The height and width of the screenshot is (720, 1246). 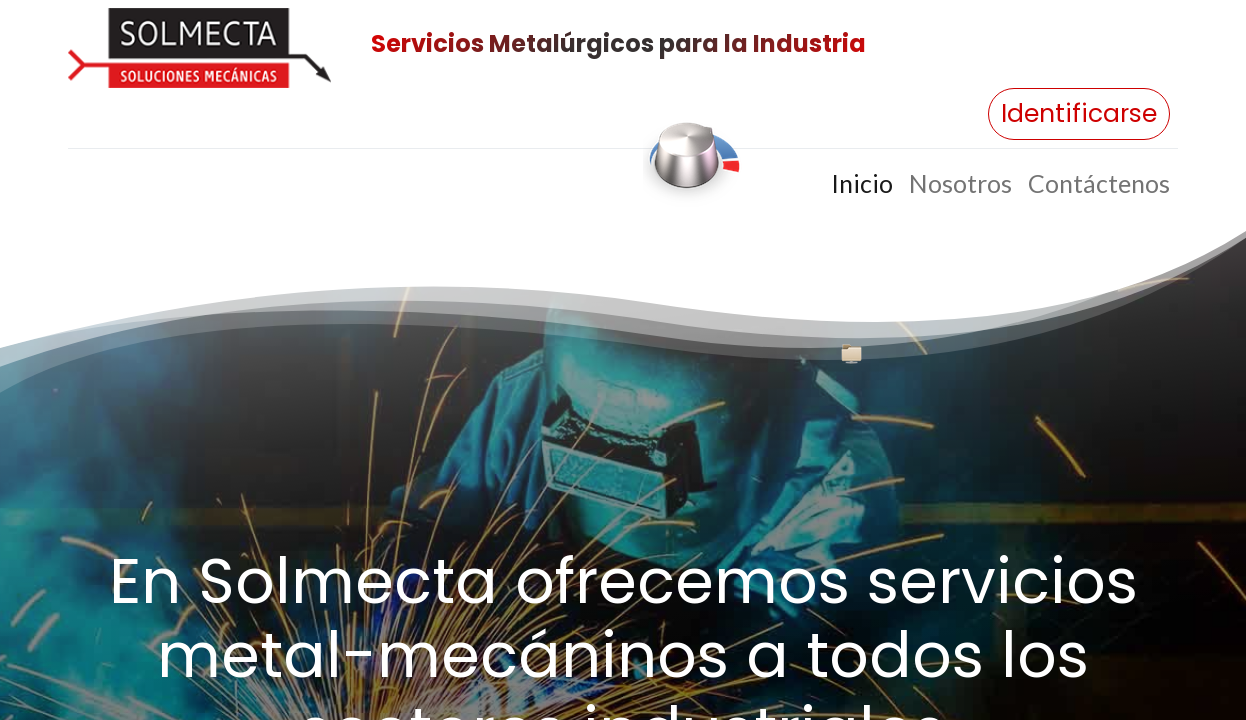 What do you see at coordinates (693, 156) in the screenshot?
I see `adjust system audio volume` at bounding box center [693, 156].